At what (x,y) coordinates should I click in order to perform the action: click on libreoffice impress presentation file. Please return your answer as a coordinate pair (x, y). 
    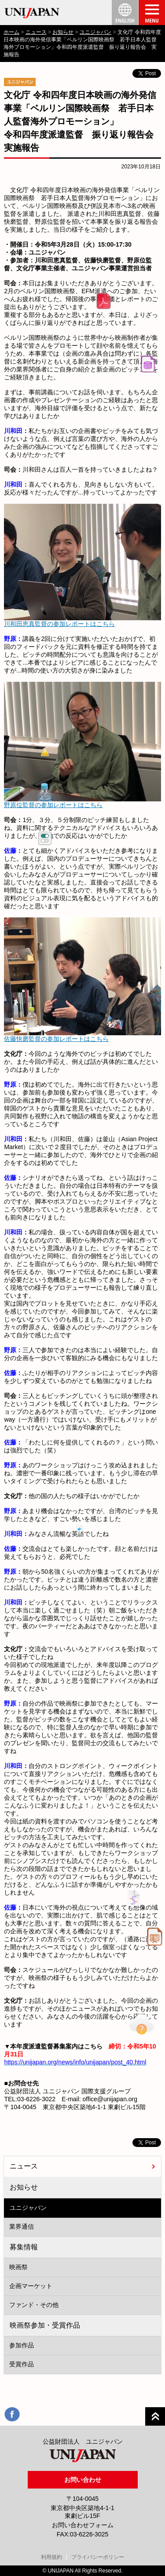
    Looking at the image, I should click on (154, 1936).